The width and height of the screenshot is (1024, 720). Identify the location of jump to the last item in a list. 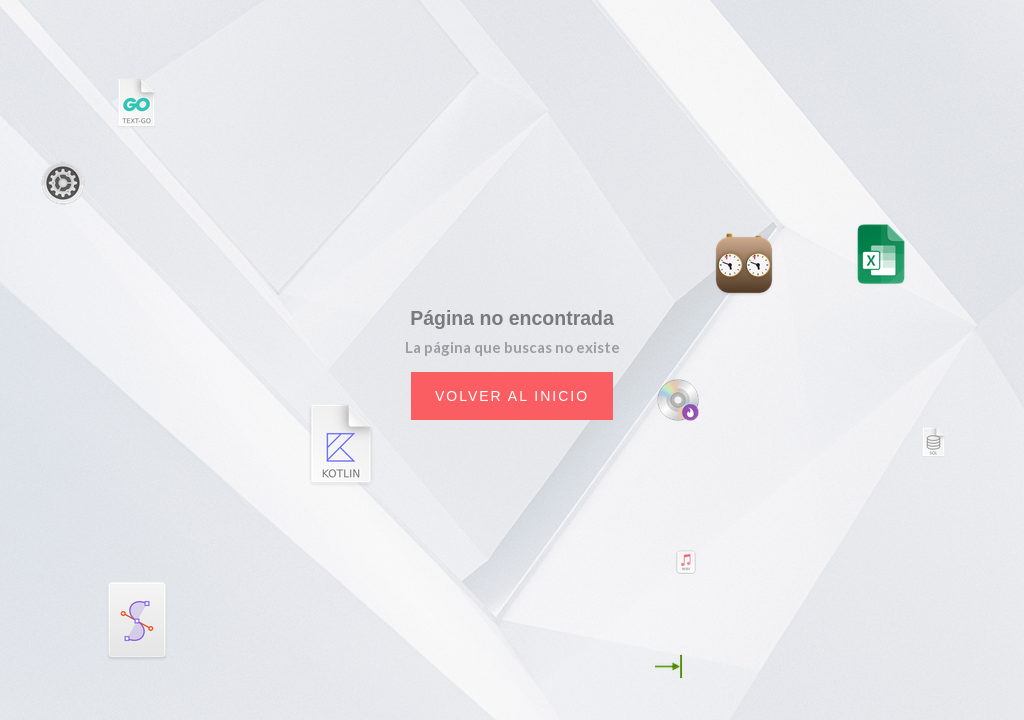
(668, 666).